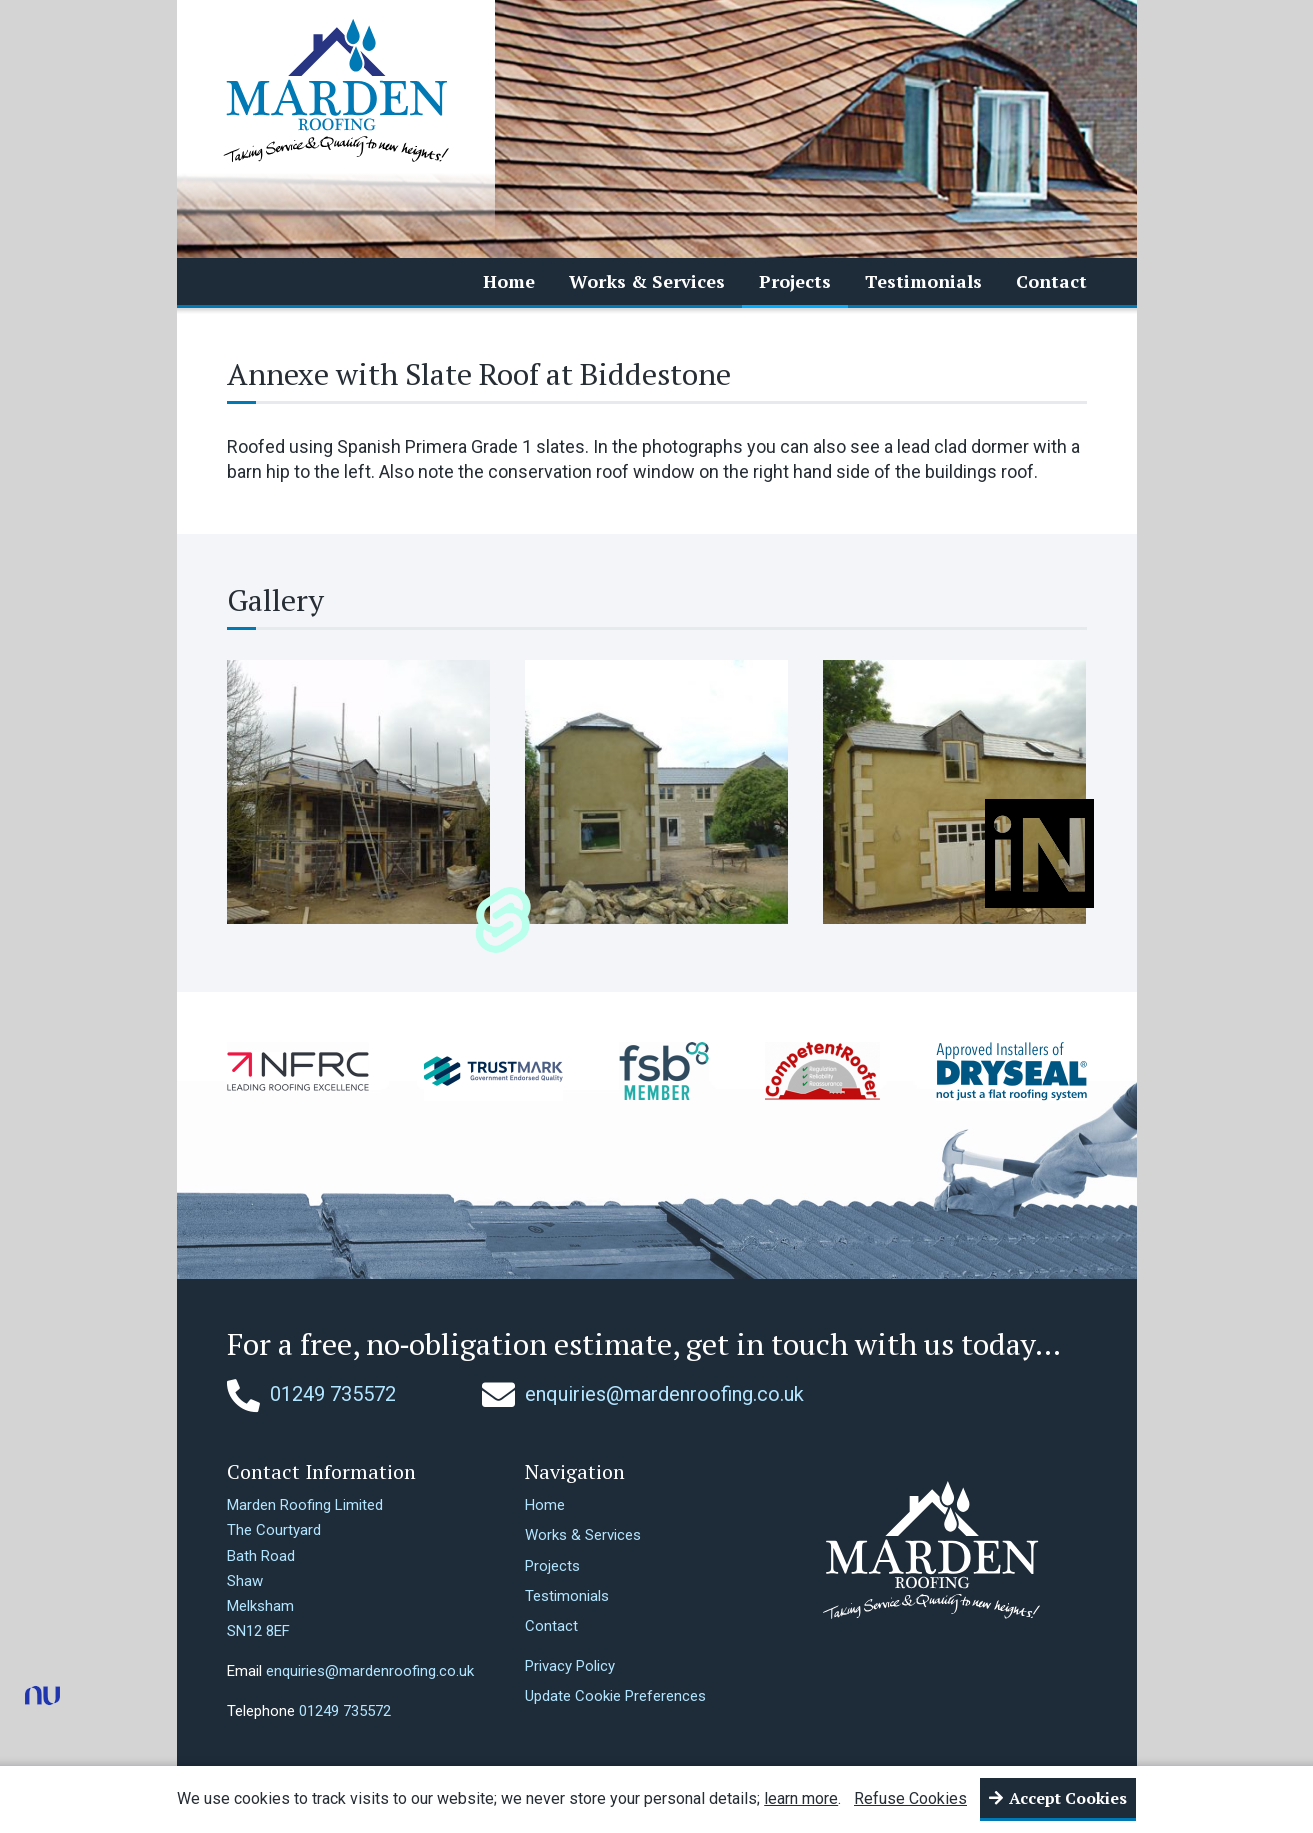 This screenshot has width=1313, height=1833. Describe the element at coordinates (1039, 853) in the screenshot. I see `inspire brand logo` at that location.